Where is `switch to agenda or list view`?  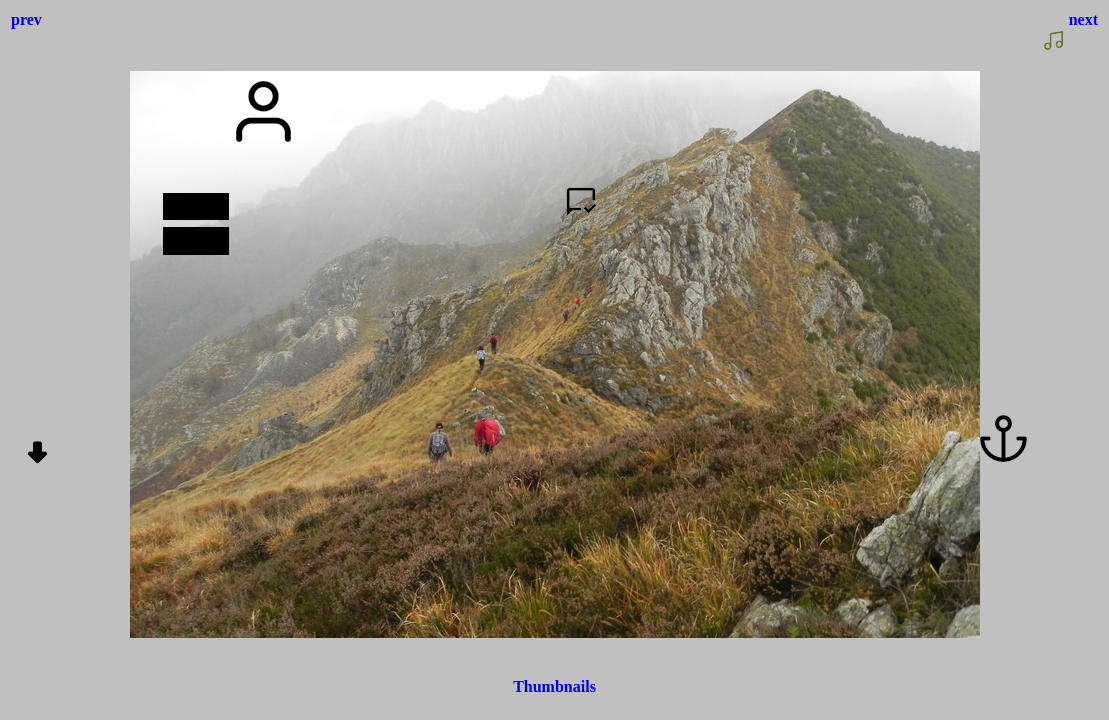
switch to agenda or list view is located at coordinates (198, 224).